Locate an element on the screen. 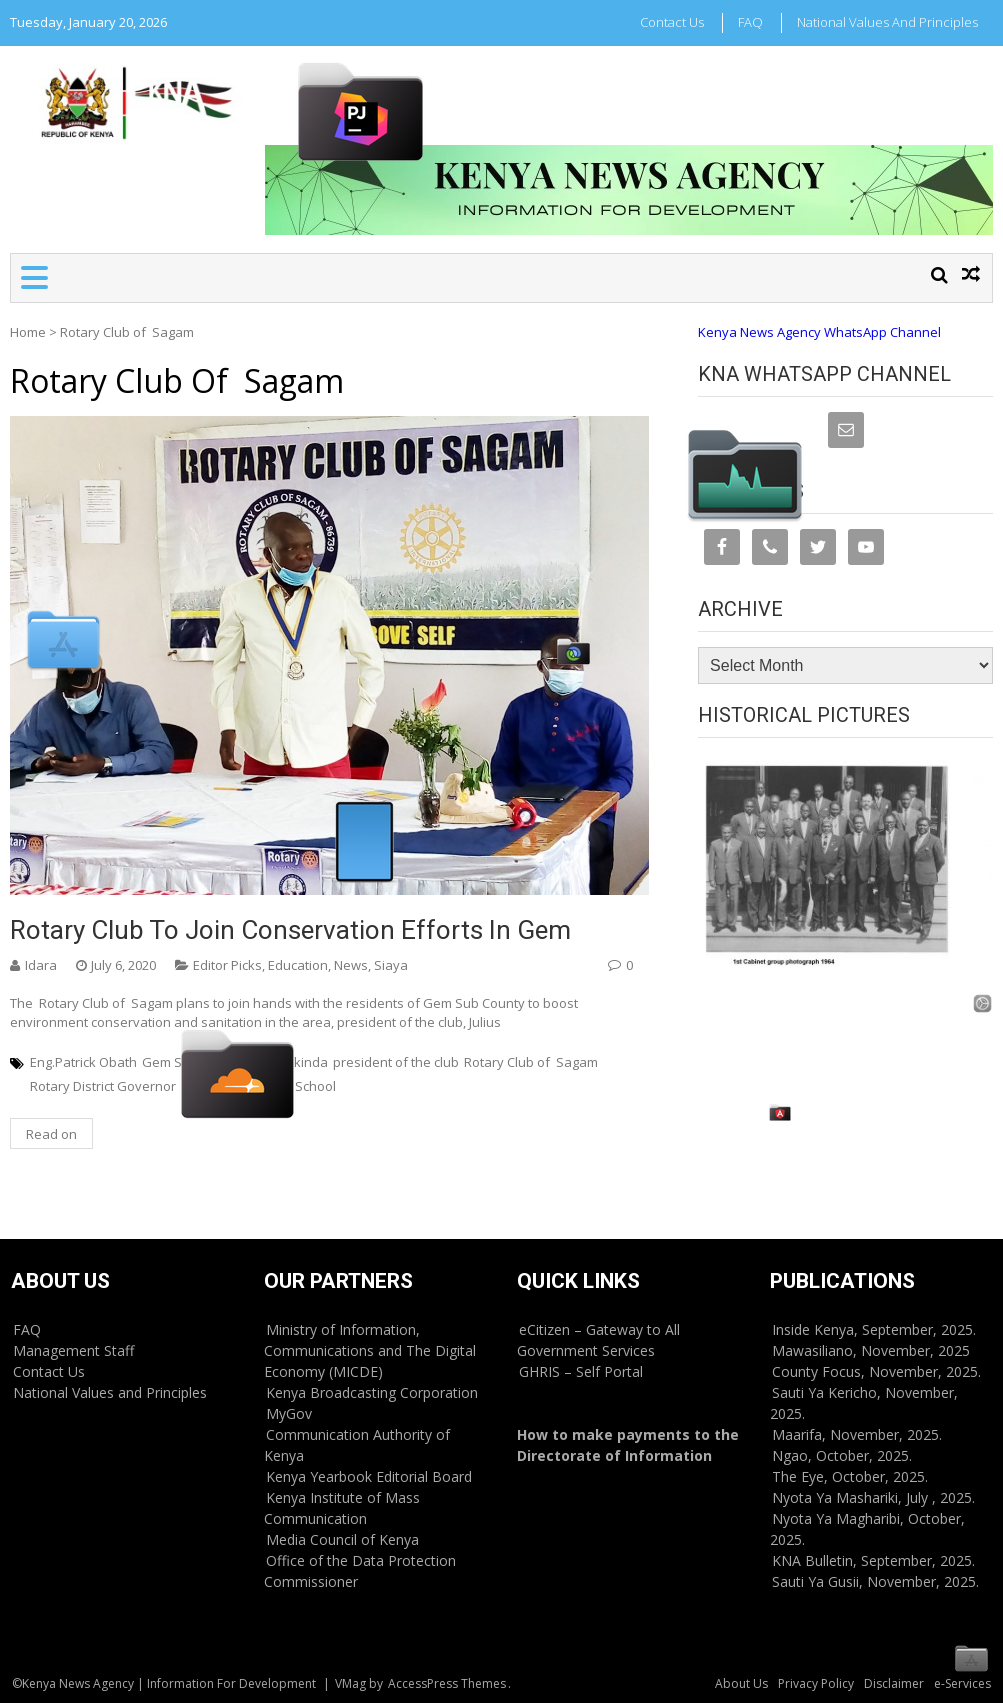 The image size is (1003, 1703). open system monitoring files is located at coordinates (744, 477).